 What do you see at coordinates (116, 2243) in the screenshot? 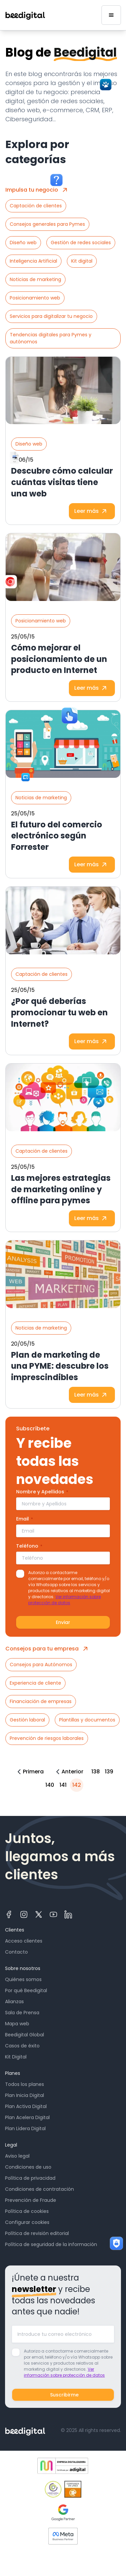
I see `open security & privacy settings` at bounding box center [116, 2243].